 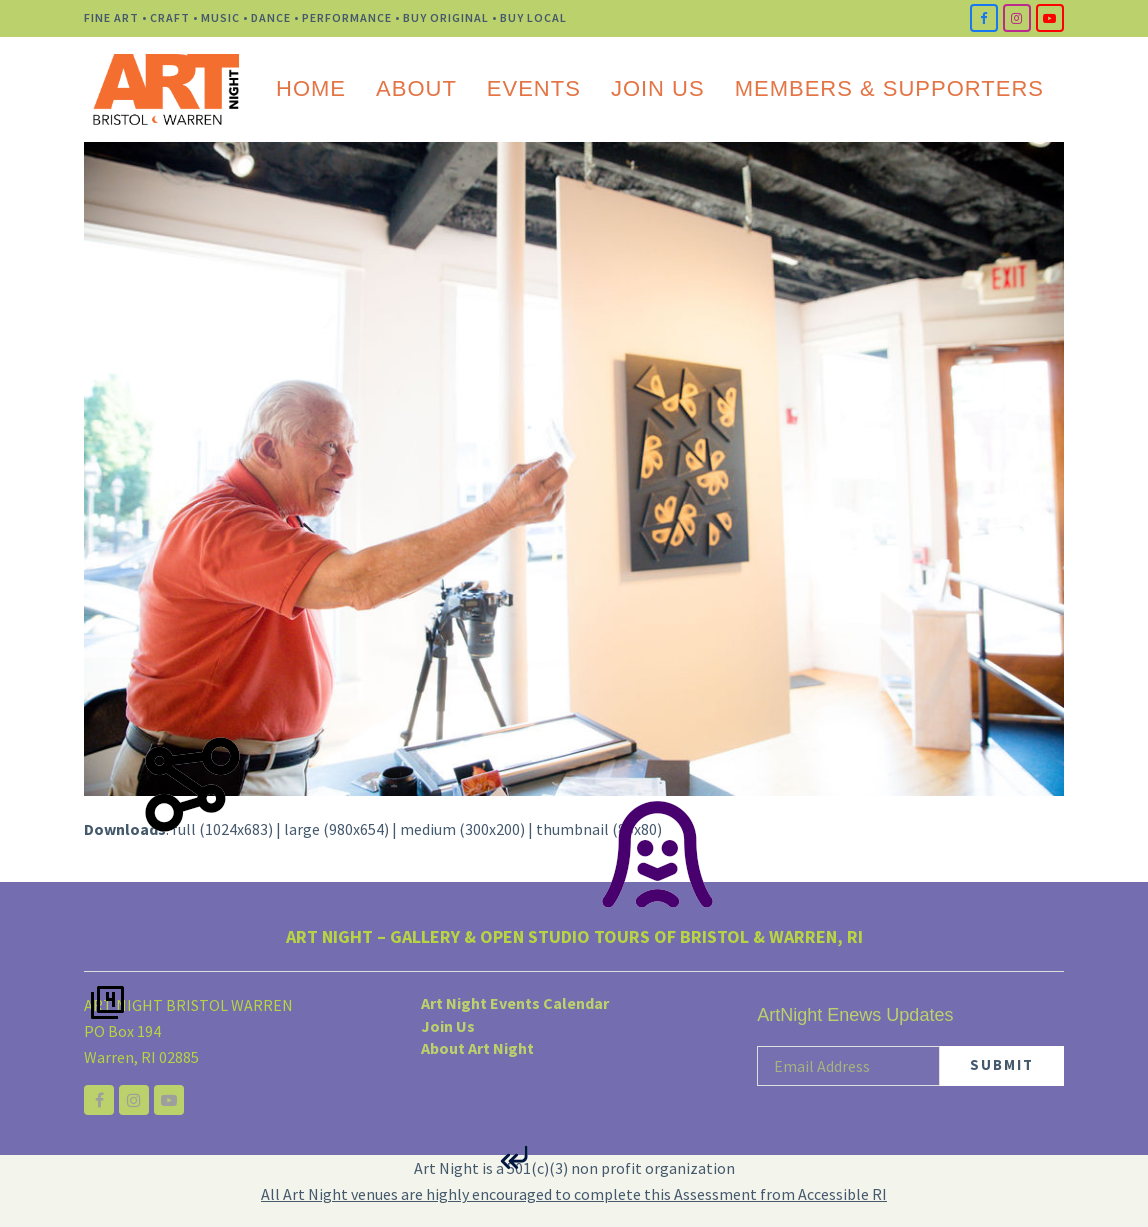 What do you see at coordinates (107, 1002) in the screenshot?
I see `select filter option 4` at bounding box center [107, 1002].